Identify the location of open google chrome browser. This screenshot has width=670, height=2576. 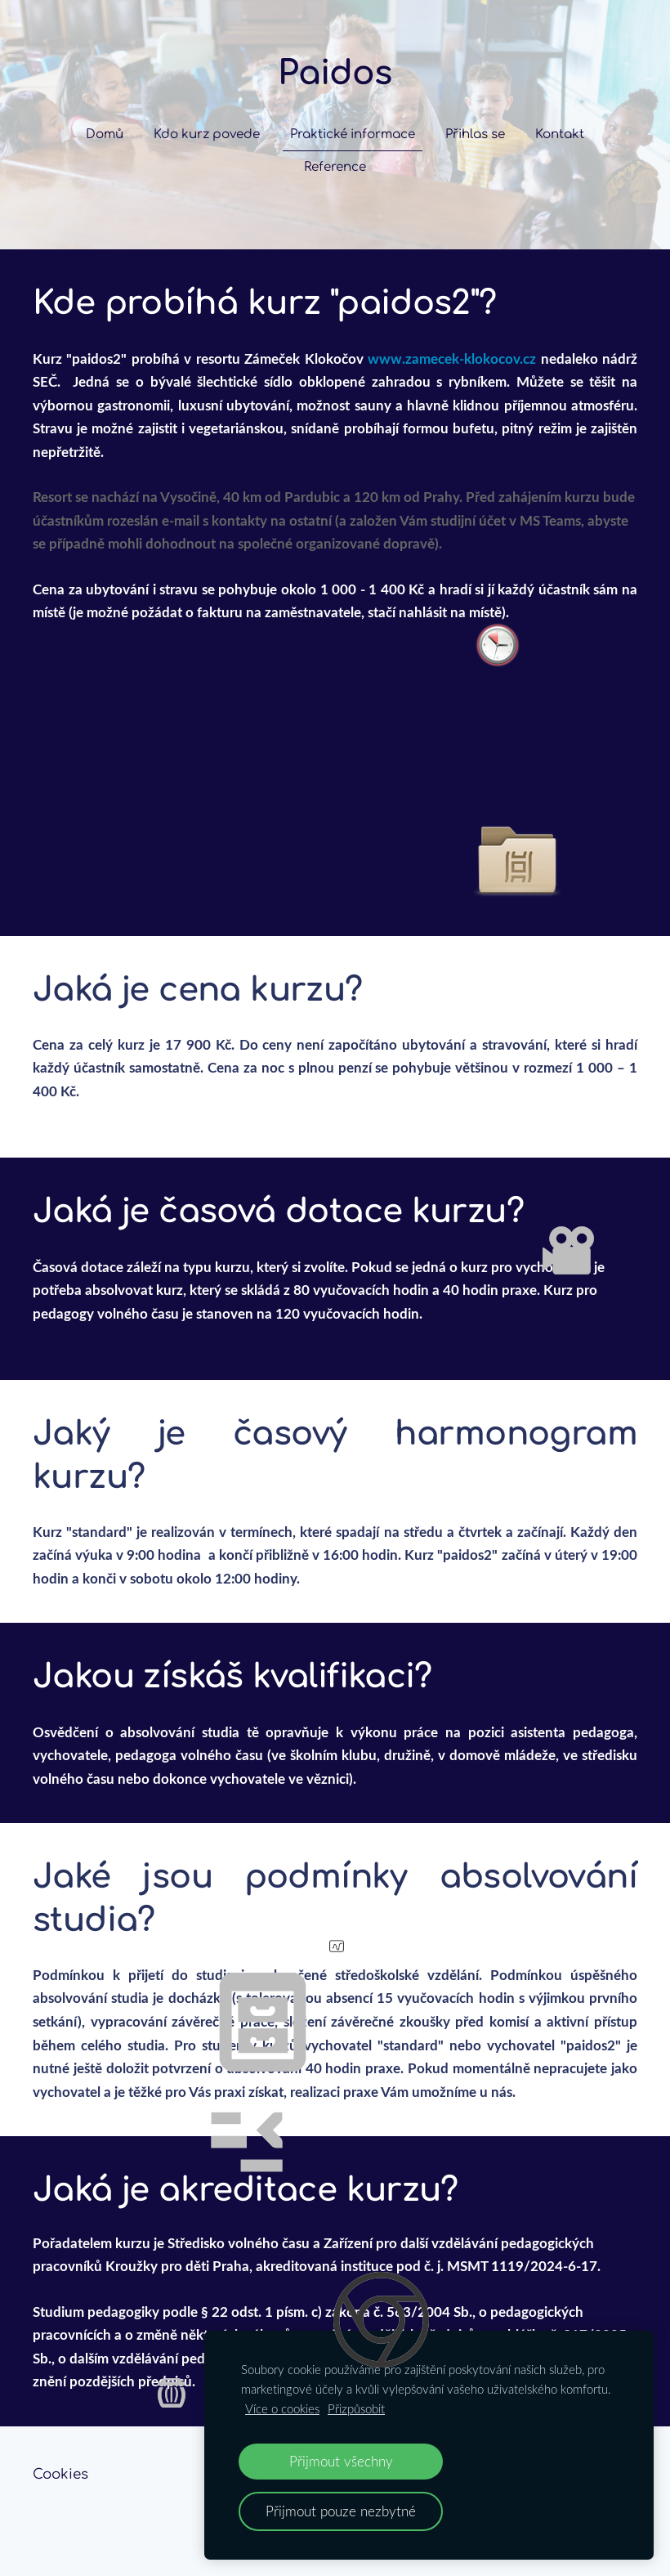
(381, 2319).